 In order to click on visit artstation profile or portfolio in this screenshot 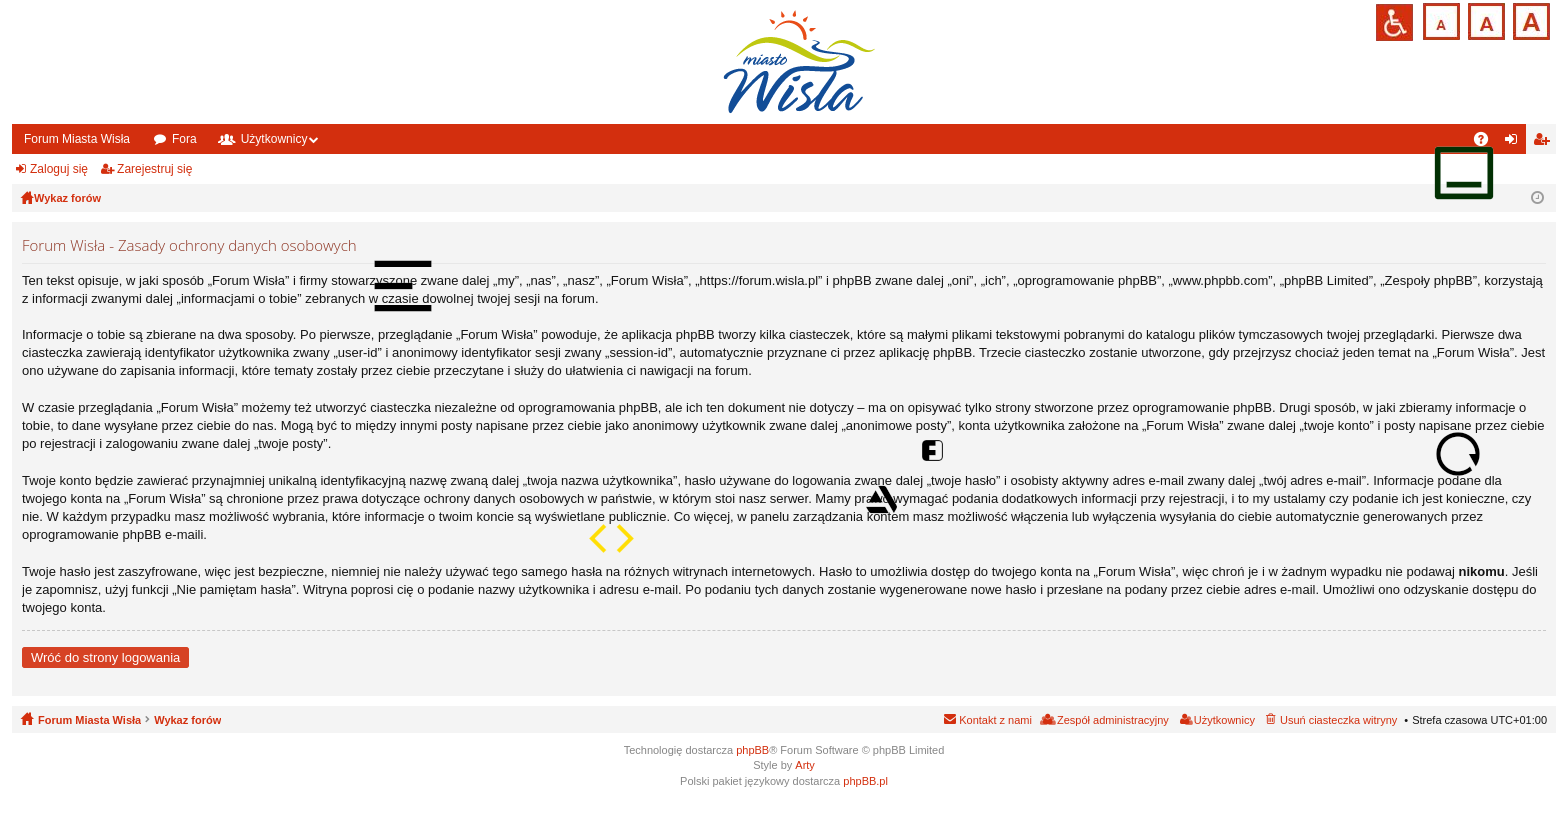, I will do `click(881, 499)`.